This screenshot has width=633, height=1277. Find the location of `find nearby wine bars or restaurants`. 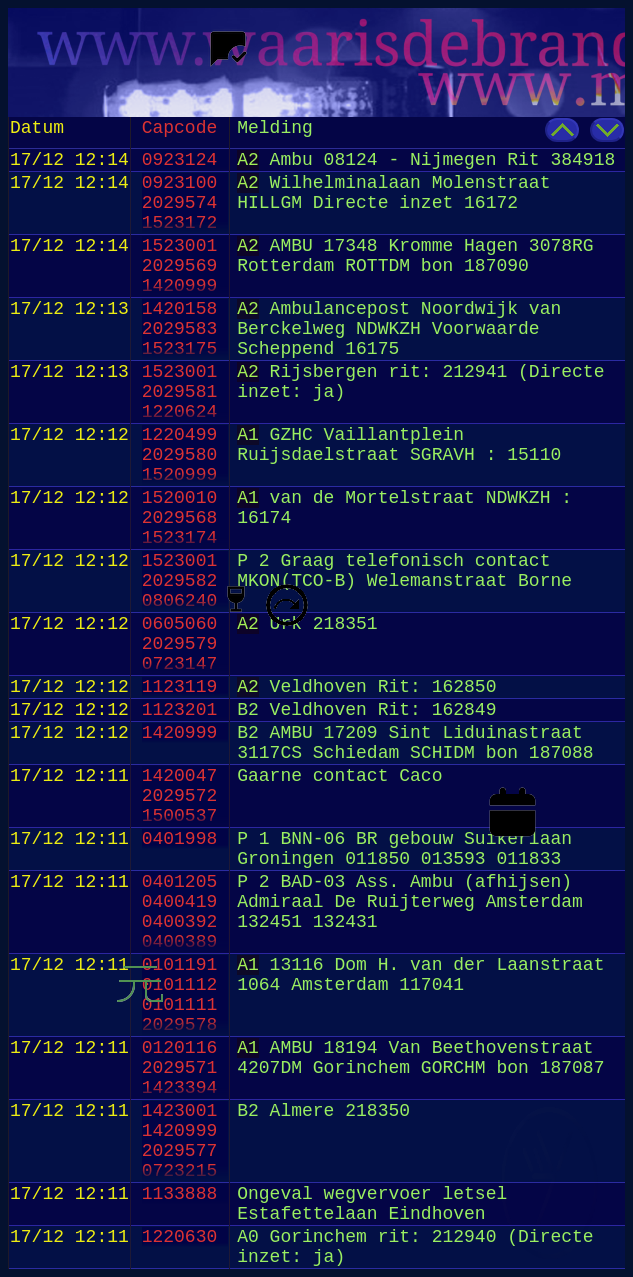

find nearby wine bars or restaurants is located at coordinates (236, 599).